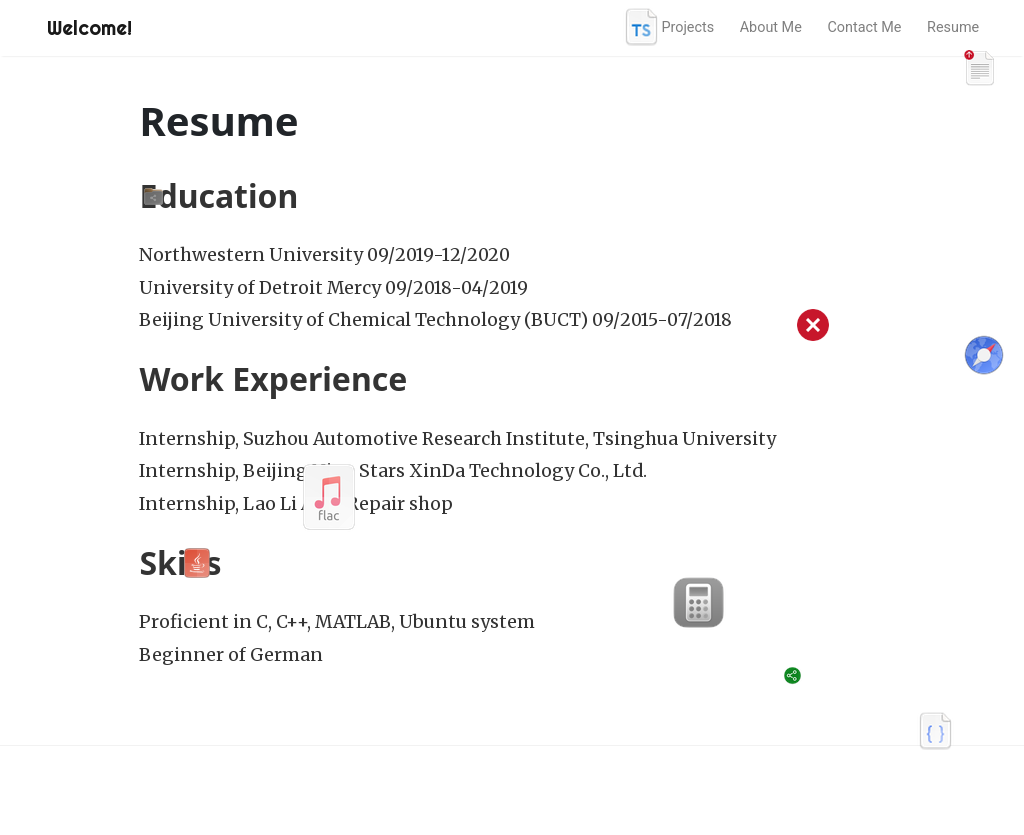 The height and width of the screenshot is (835, 1024). Describe the element at coordinates (153, 196) in the screenshot. I see `open your public shared folder` at that location.